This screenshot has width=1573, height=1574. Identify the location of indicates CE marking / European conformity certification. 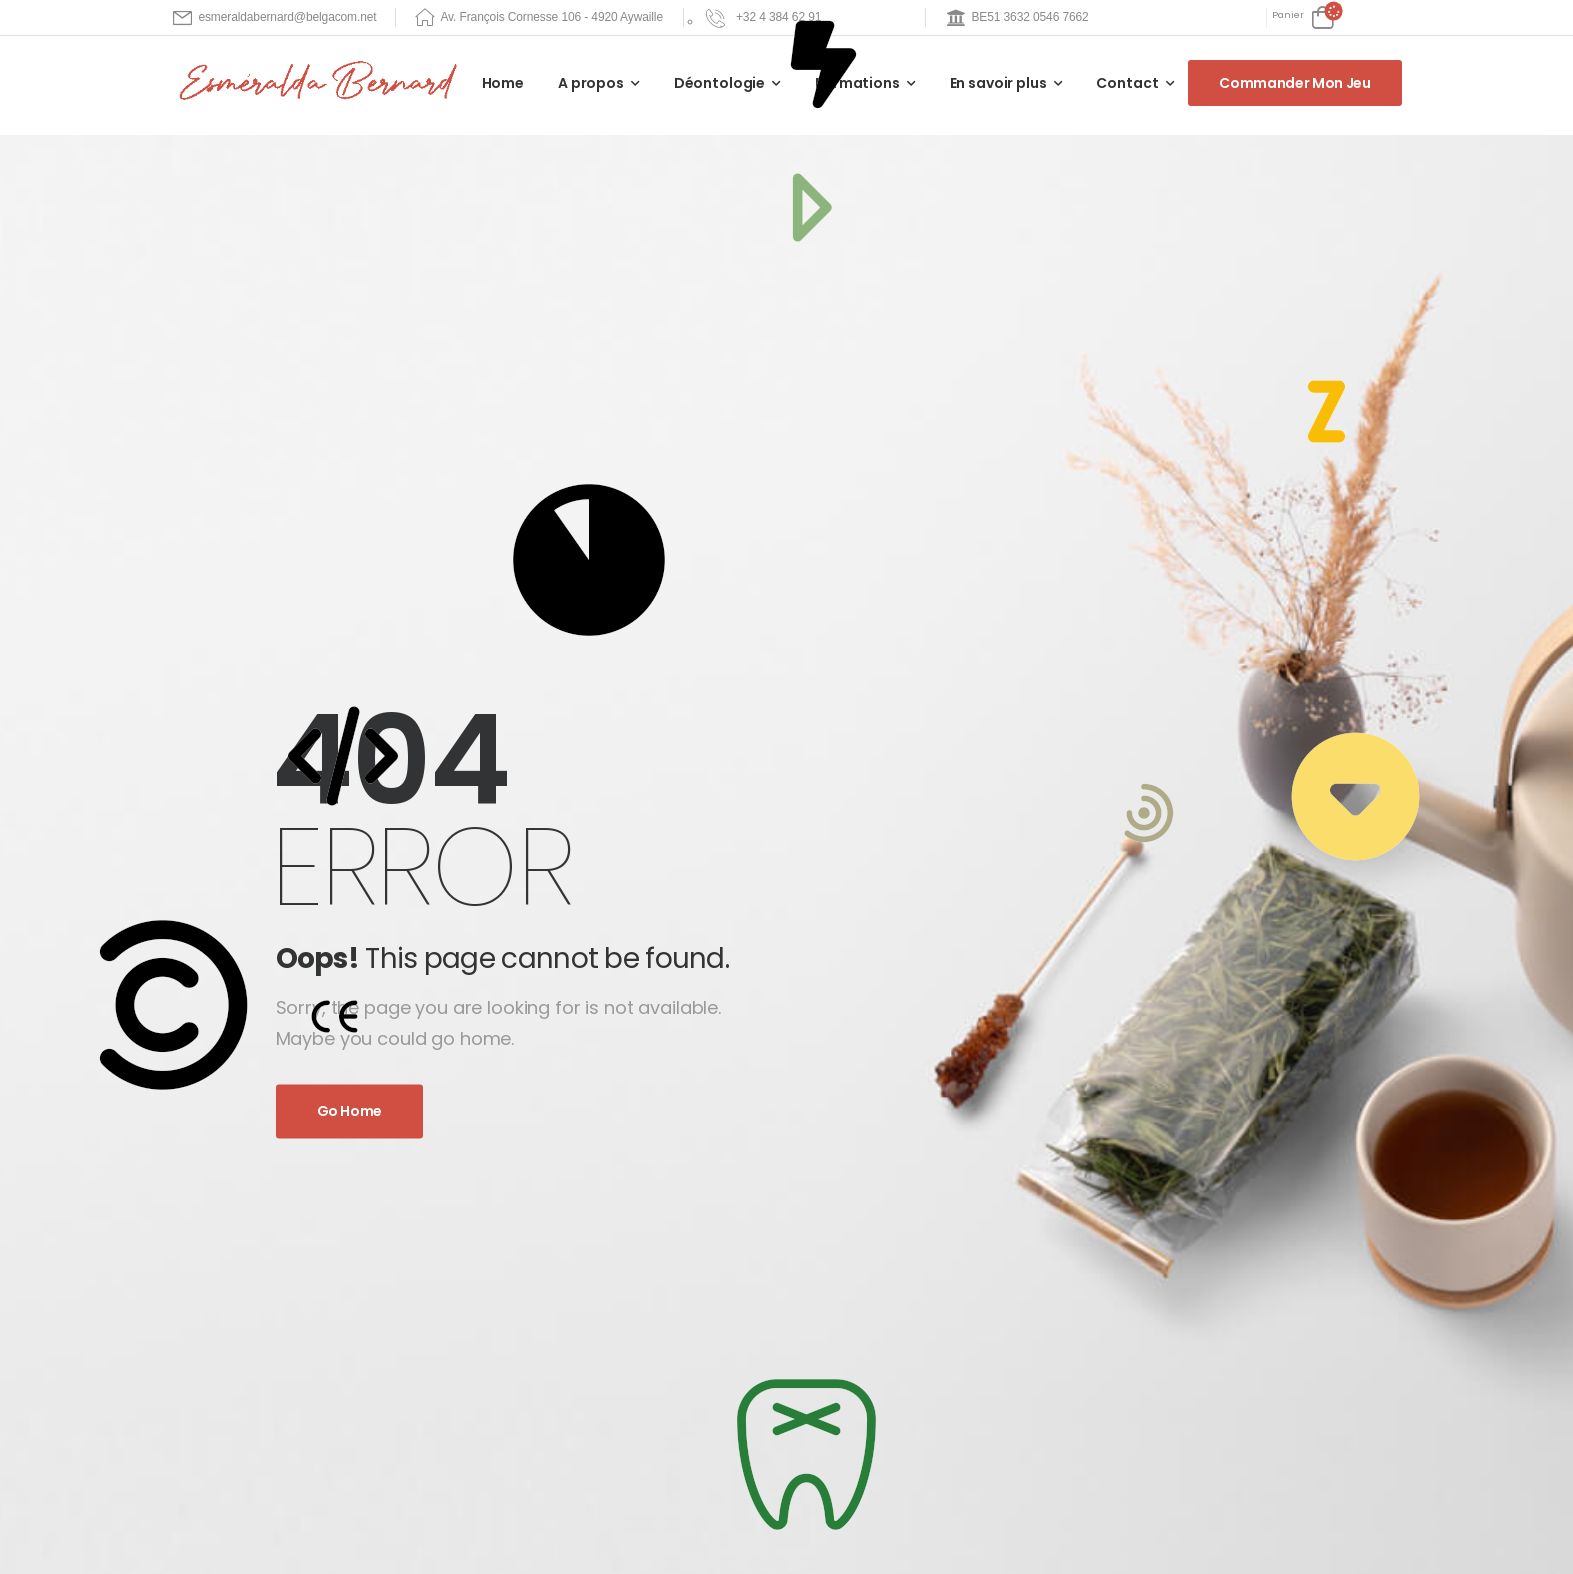
(334, 1016).